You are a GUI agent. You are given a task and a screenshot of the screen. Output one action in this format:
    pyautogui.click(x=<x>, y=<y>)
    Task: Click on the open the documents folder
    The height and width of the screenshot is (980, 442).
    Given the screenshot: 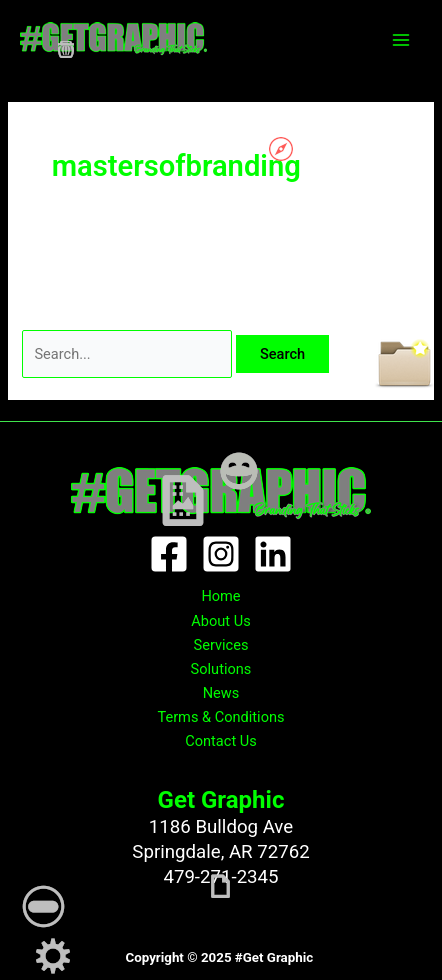 What is the action you would take?
    pyautogui.click(x=220, y=885)
    